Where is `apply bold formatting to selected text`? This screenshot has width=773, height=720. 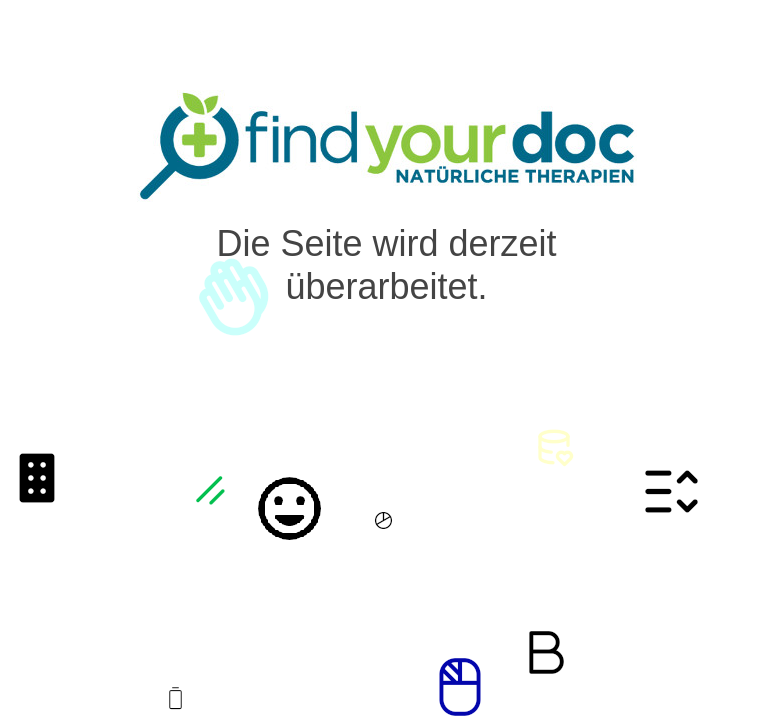
apply bold formatting to selected text is located at coordinates (543, 653).